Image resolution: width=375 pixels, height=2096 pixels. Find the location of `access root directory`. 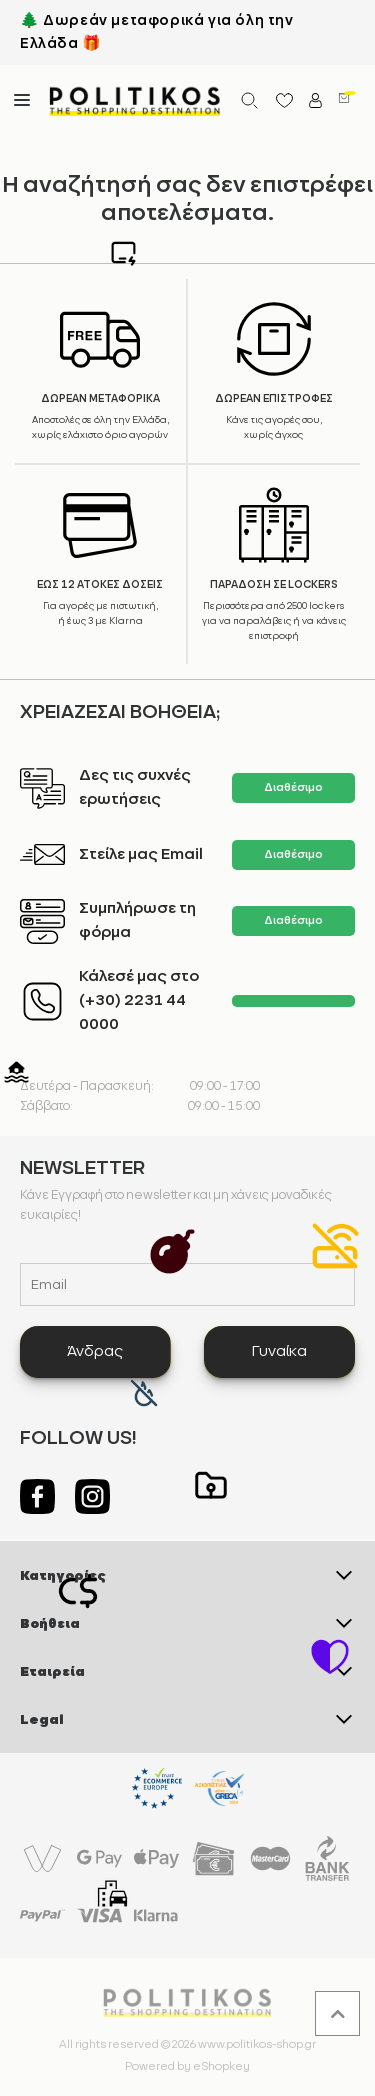

access root directory is located at coordinates (211, 1486).